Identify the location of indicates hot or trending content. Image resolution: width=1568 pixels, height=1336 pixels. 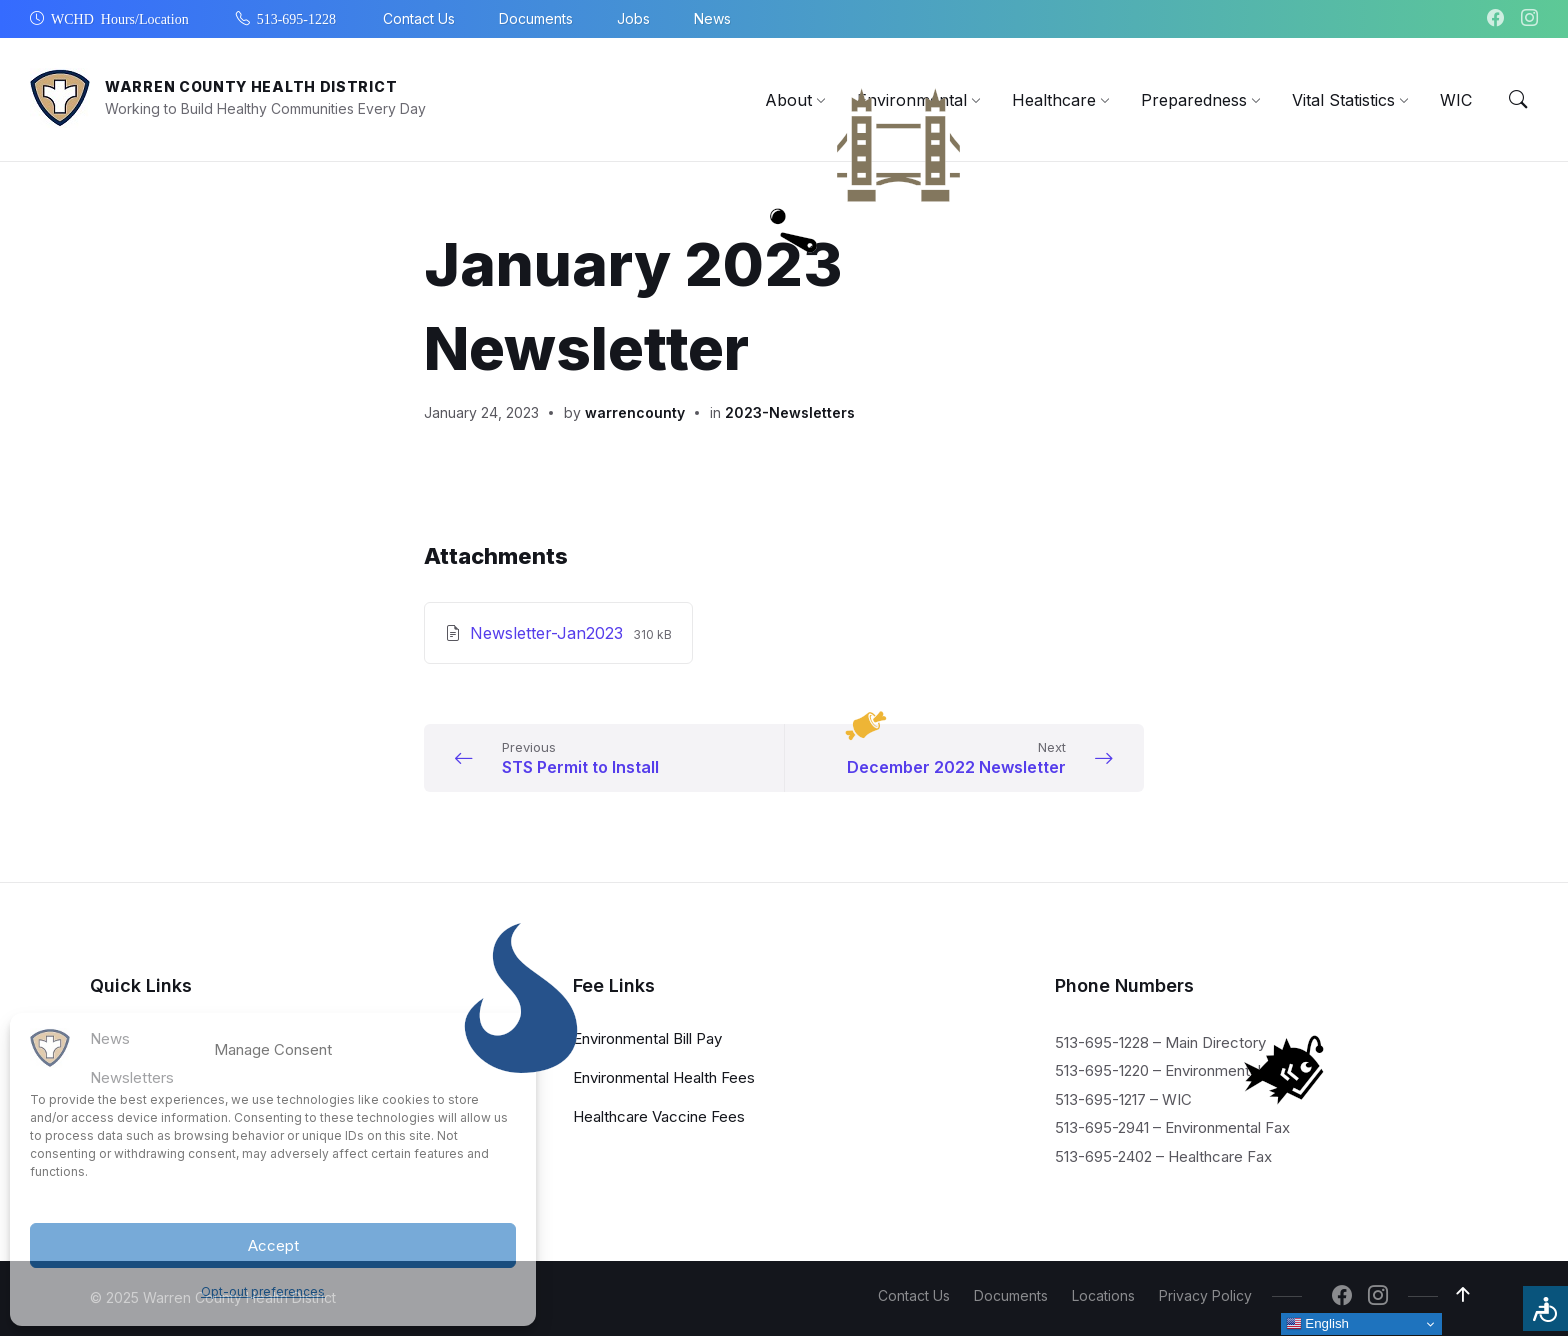
(521, 998).